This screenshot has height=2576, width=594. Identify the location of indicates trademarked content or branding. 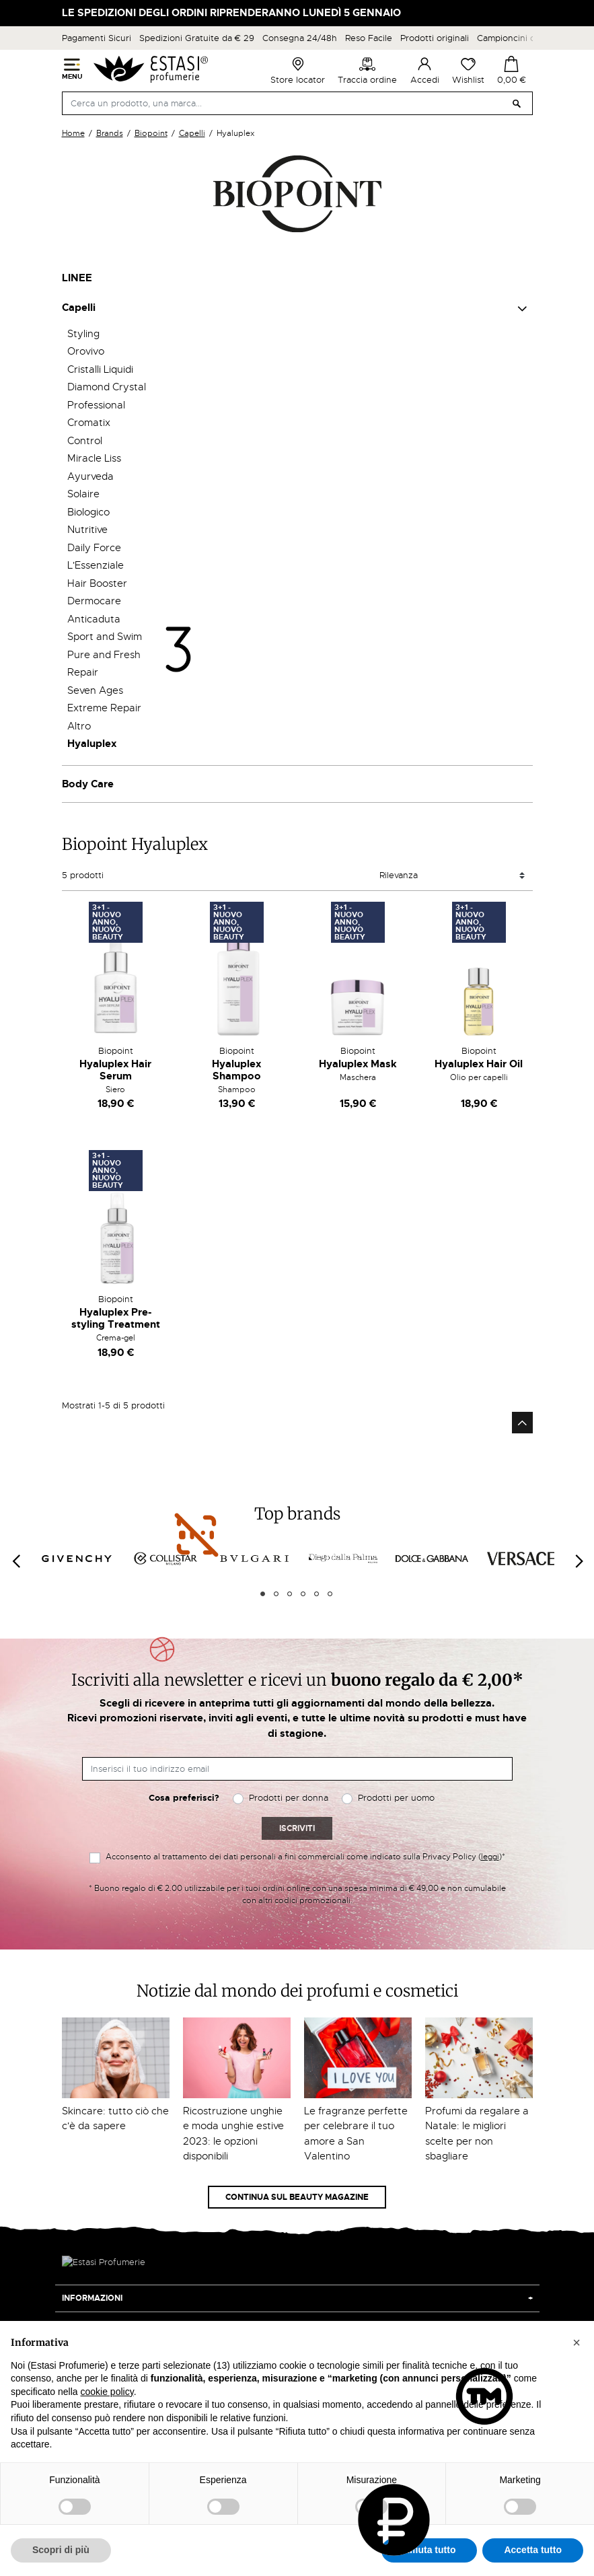
(484, 2396).